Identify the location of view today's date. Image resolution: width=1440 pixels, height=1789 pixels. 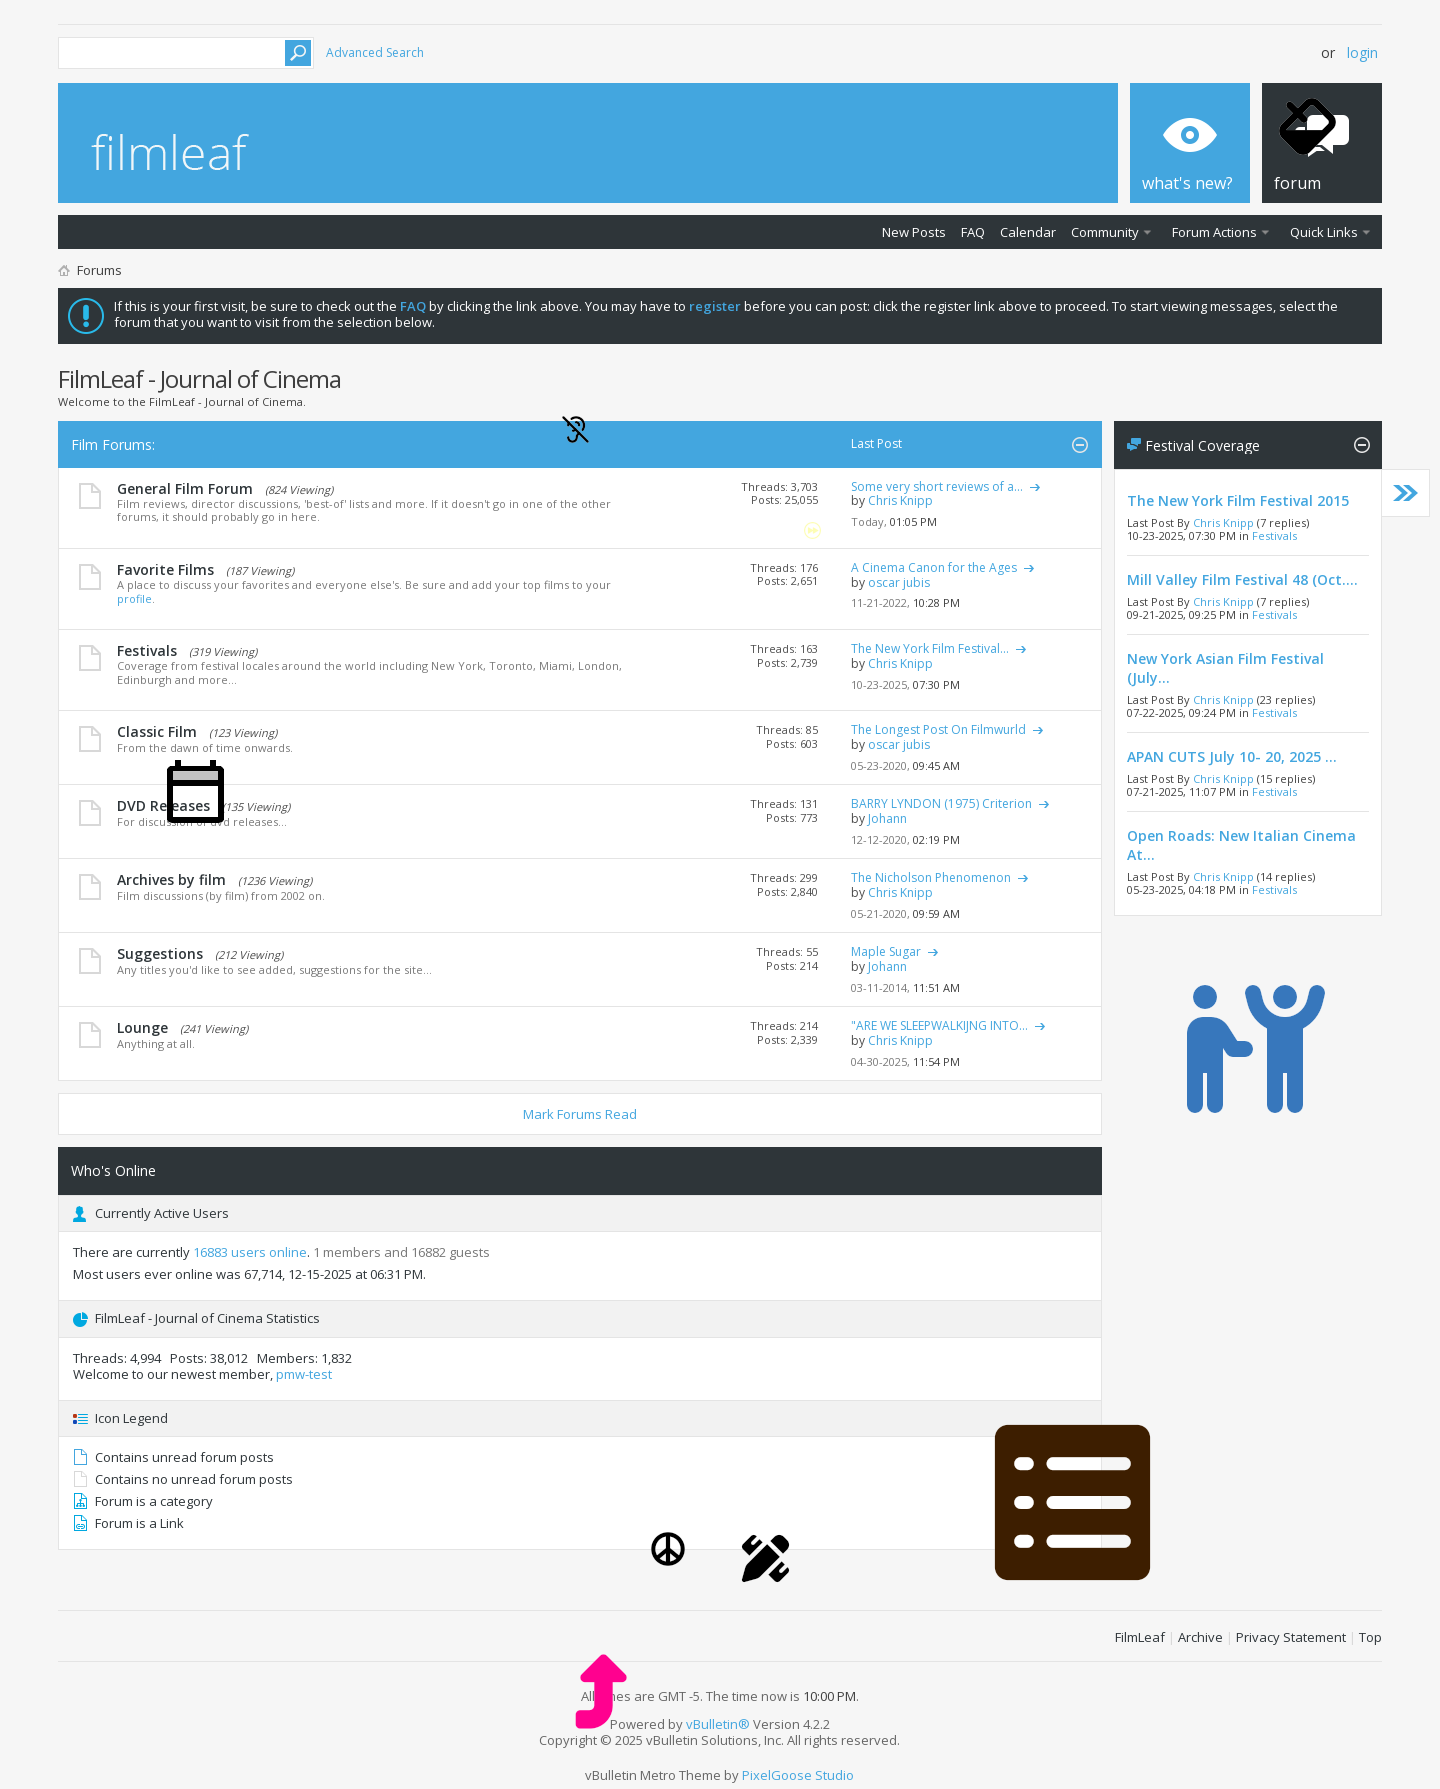
(195, 791).